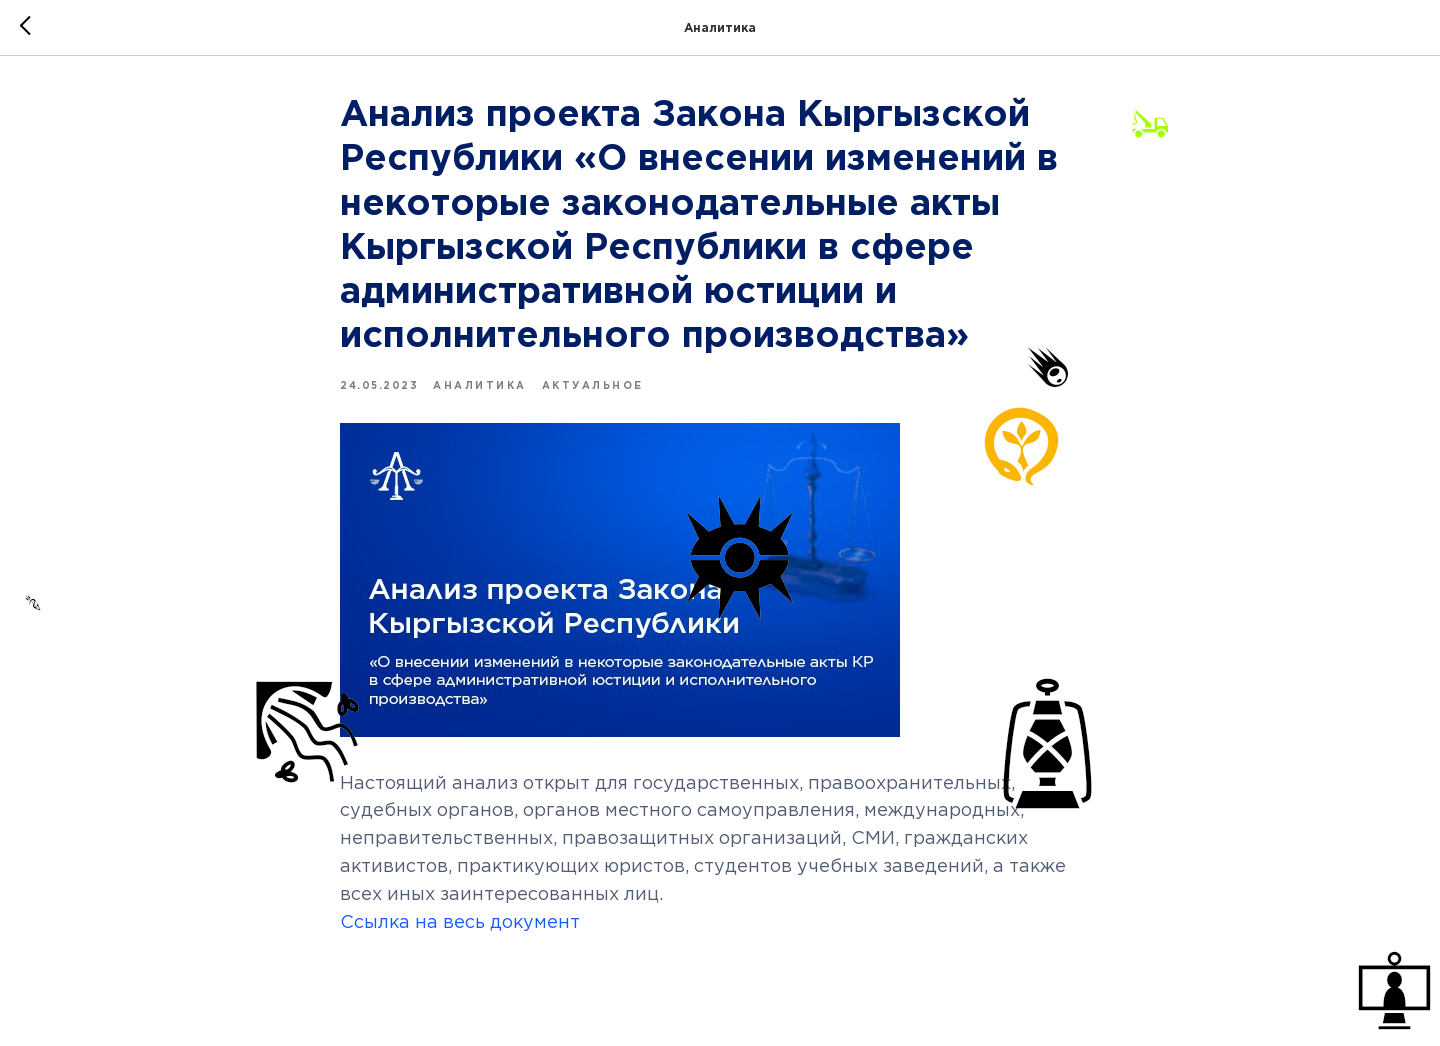 This screenshot has width=1440, height=1046. What do you see at coordinates (33, 603) in the screenshot?
I see `indicates a spiral or curved shot trajectory` at bounding box center [33, 603].